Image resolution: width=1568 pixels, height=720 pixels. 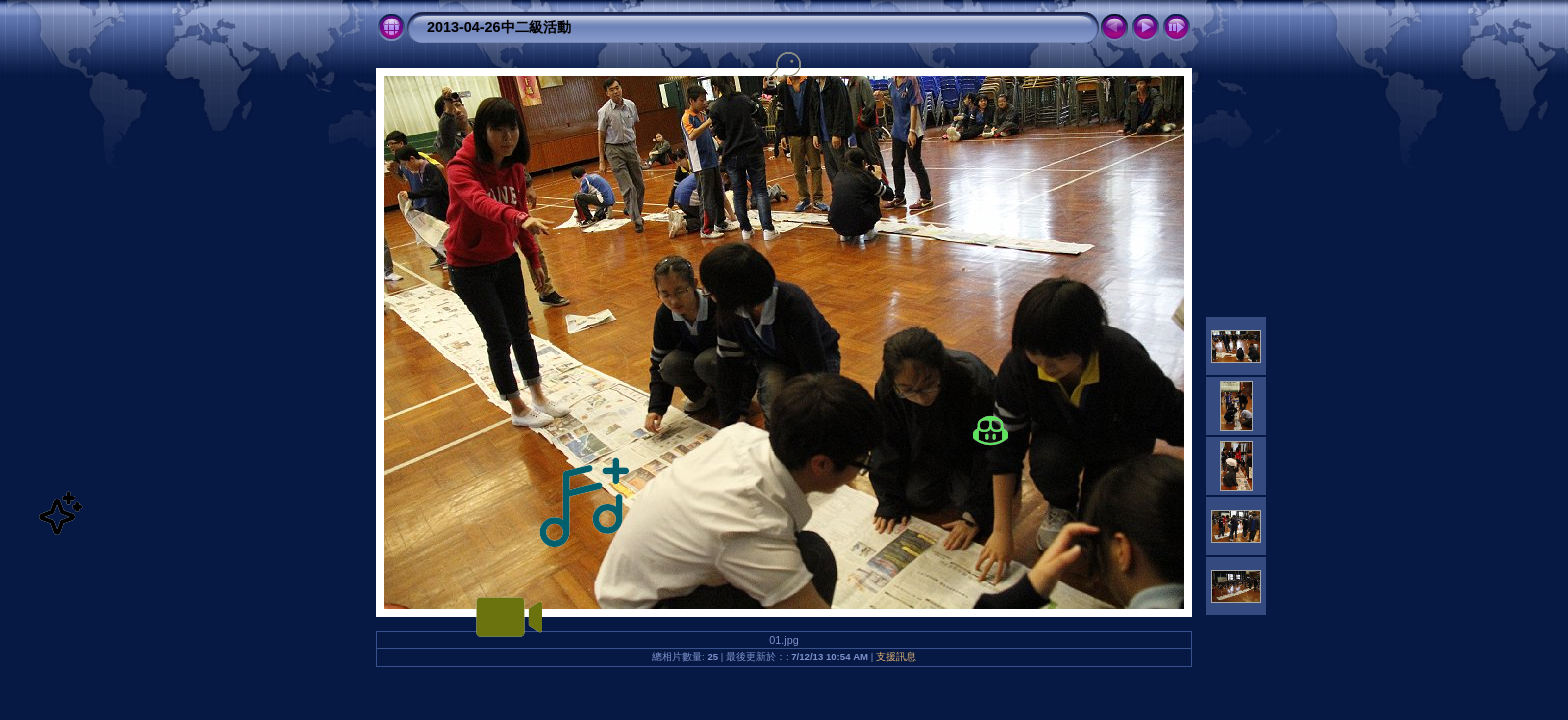 What do you see at coordinates (990, 430) in the screenshot?
I see `access GitHub Copilot AI assistant` at bounding box center [990, 430].